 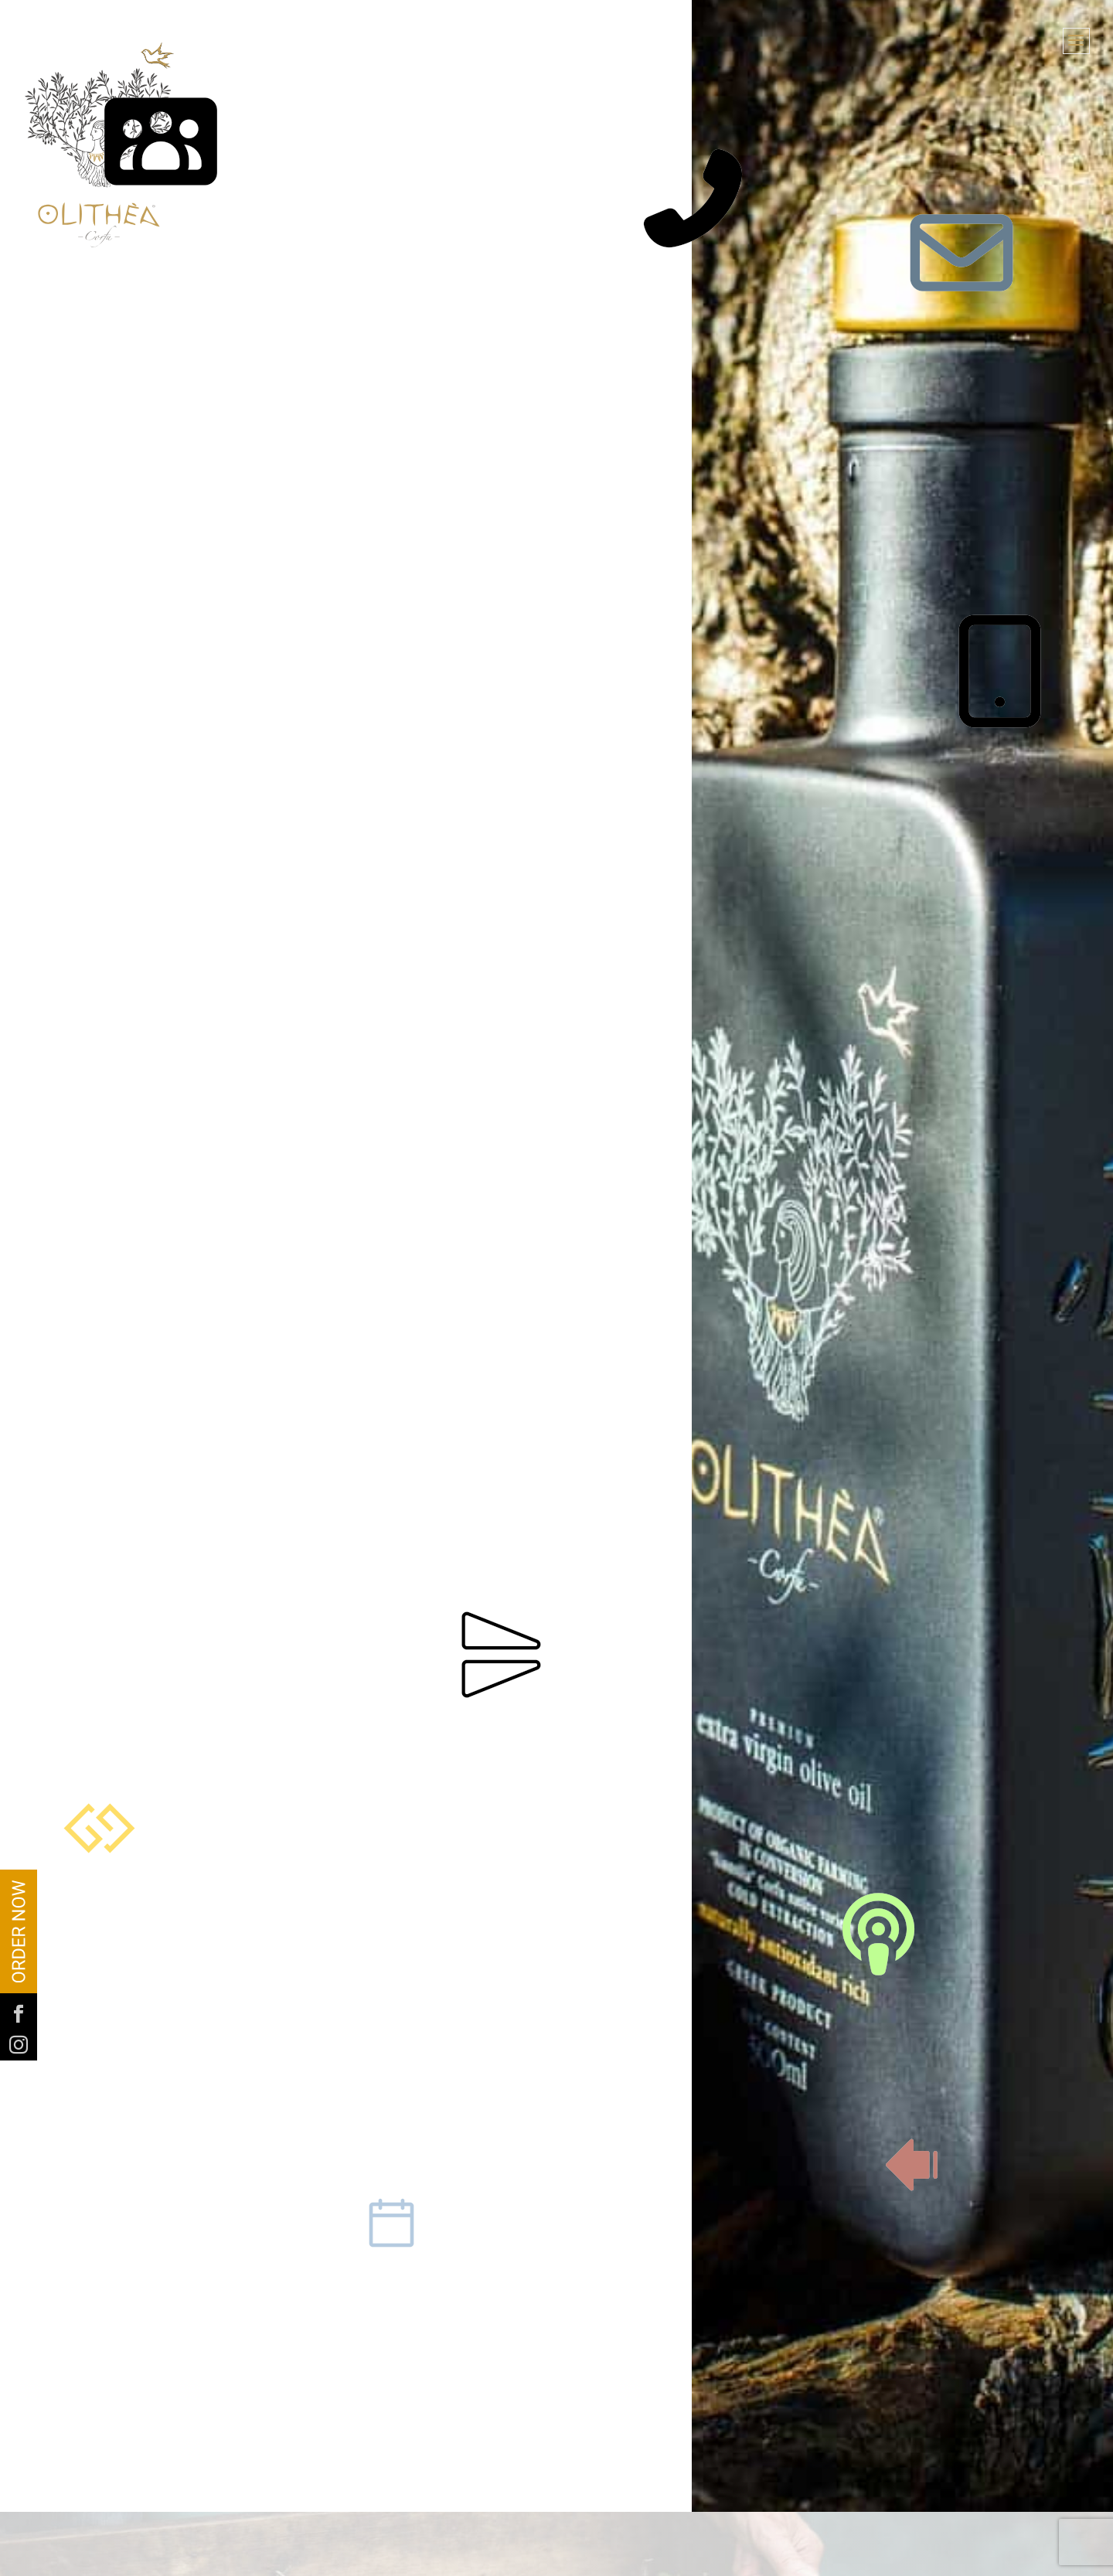 What do you see at coordinates (962, 253) in the screenshot?
I see `open your inbox or email messages` at bounding box center [962, 253].